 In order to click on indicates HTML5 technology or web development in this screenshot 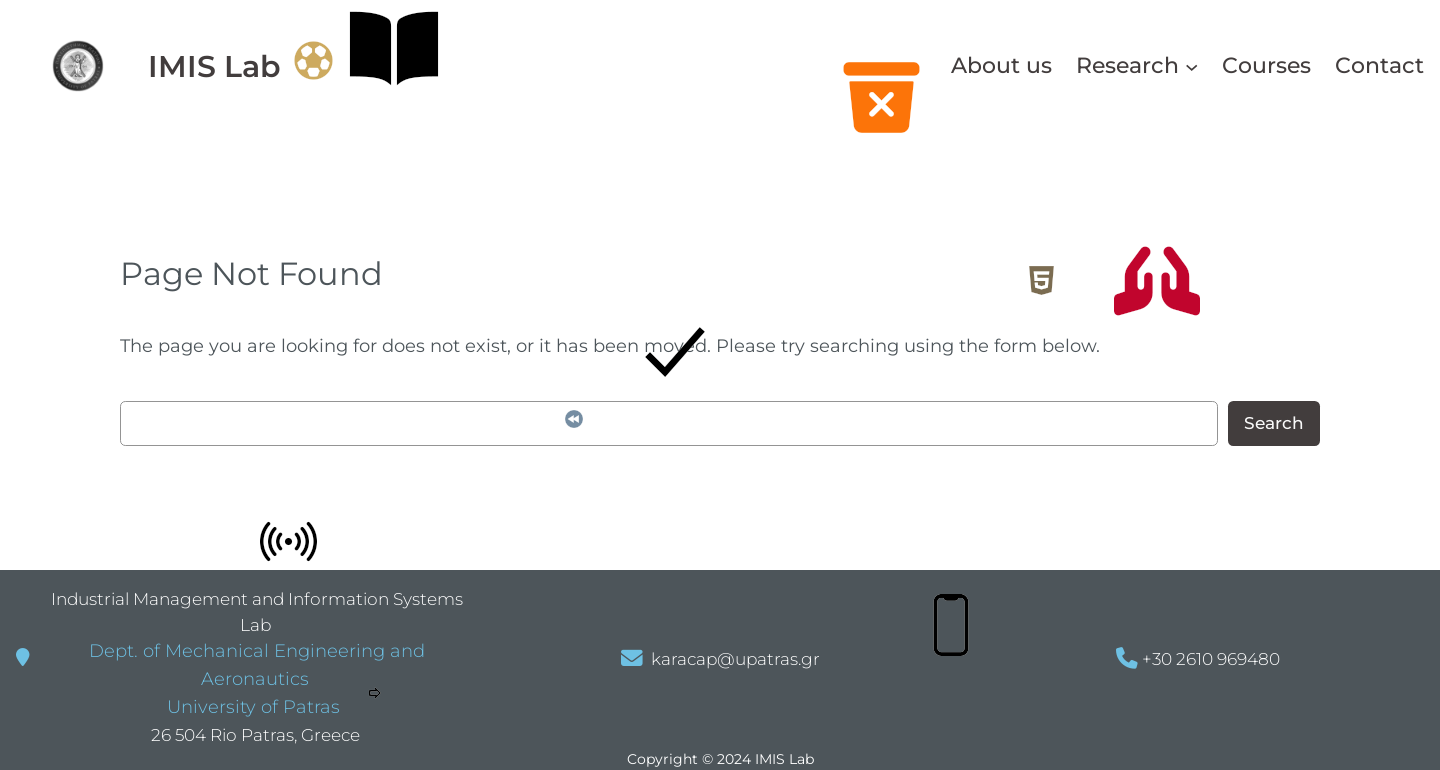, I will do `click(1041, 280)`.